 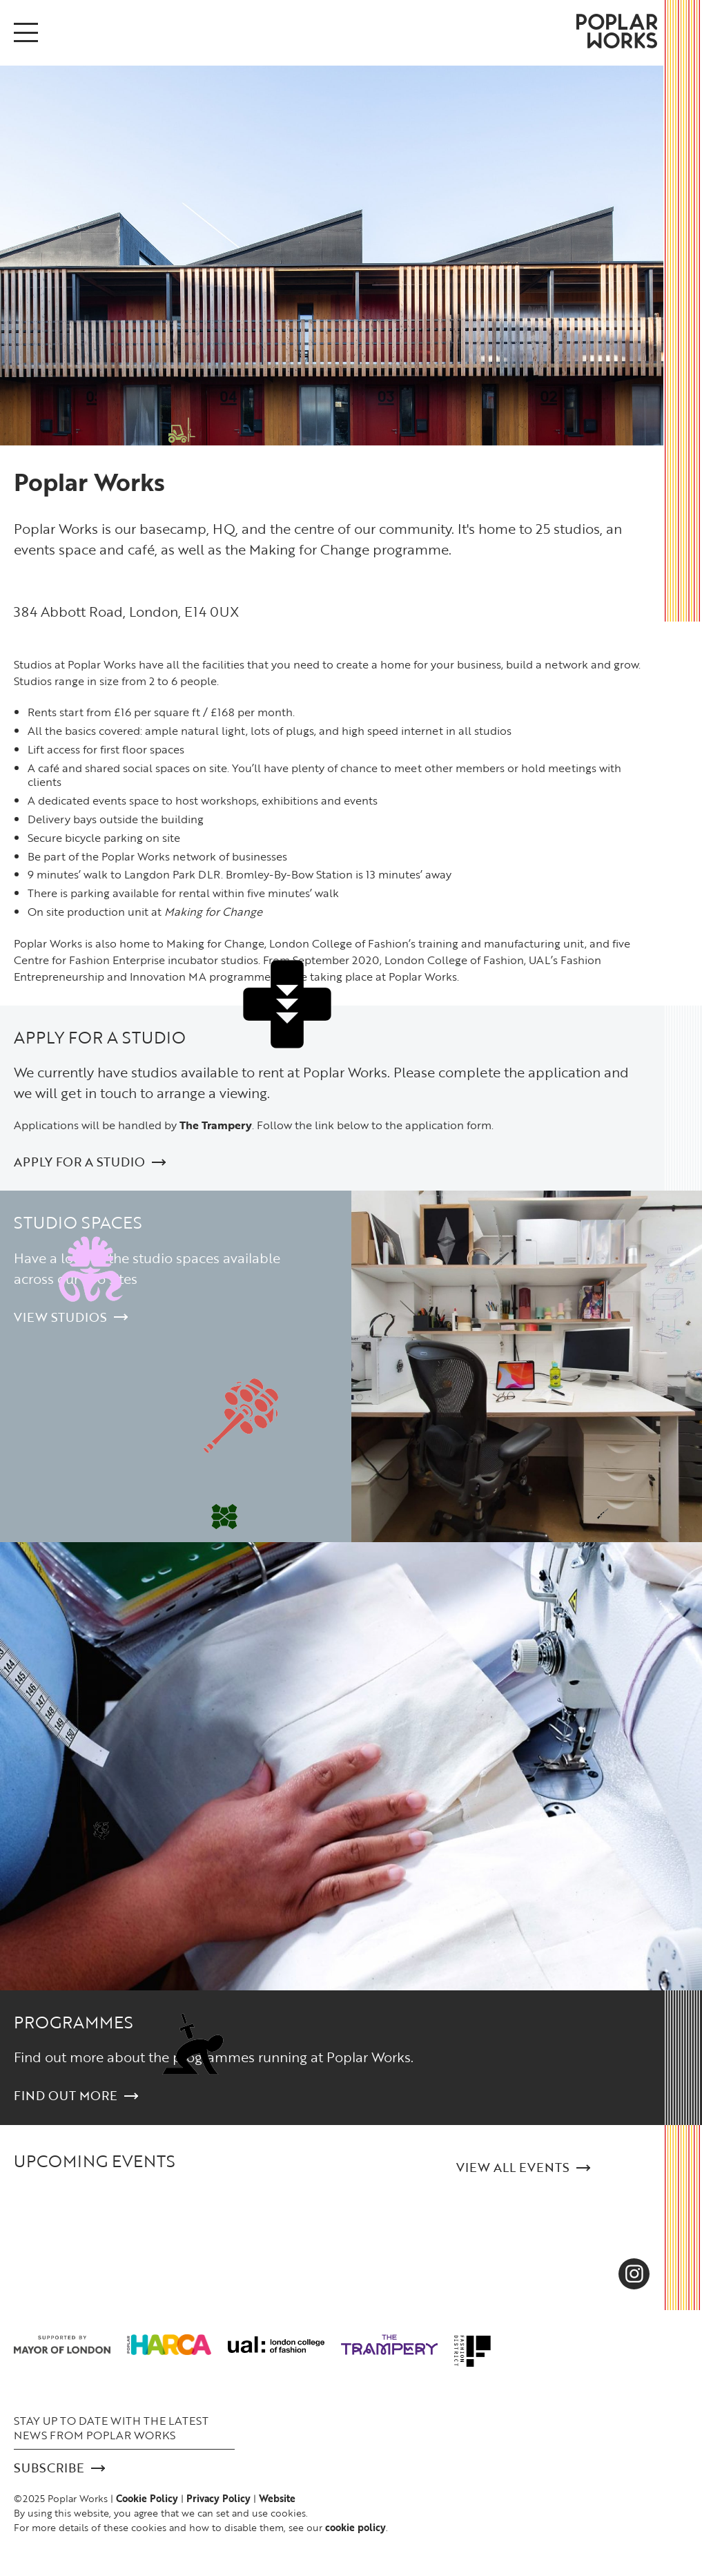 What do you see at coordinates (287, 1004) in the screenshot?
I see `indicates health or HP is decreasing` at bounding box center [287, 1004].